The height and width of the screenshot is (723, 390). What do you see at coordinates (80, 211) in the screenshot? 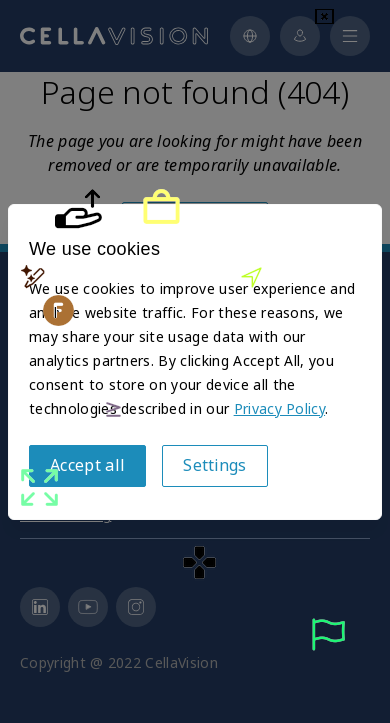
I see `upload or send a file` at bounding box center [80, 211].